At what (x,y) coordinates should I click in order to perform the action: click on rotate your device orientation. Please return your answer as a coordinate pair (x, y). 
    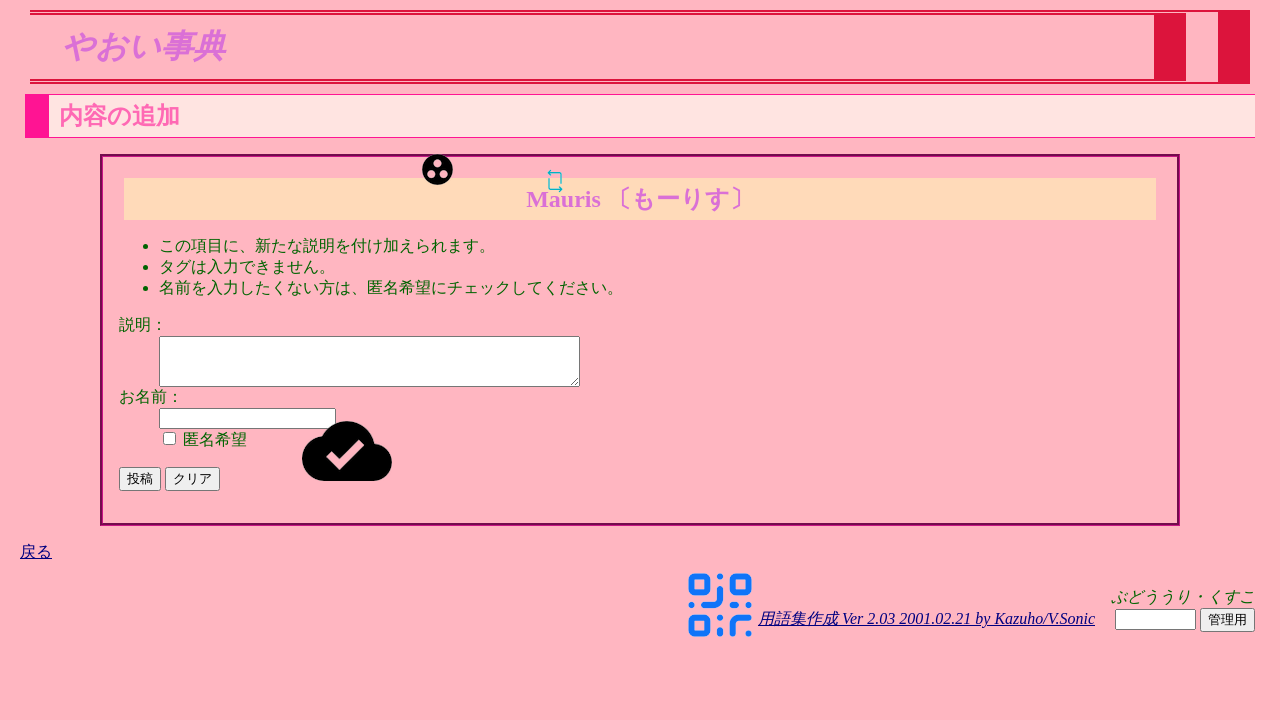
    Looking at the image, I should click on (555, 181).